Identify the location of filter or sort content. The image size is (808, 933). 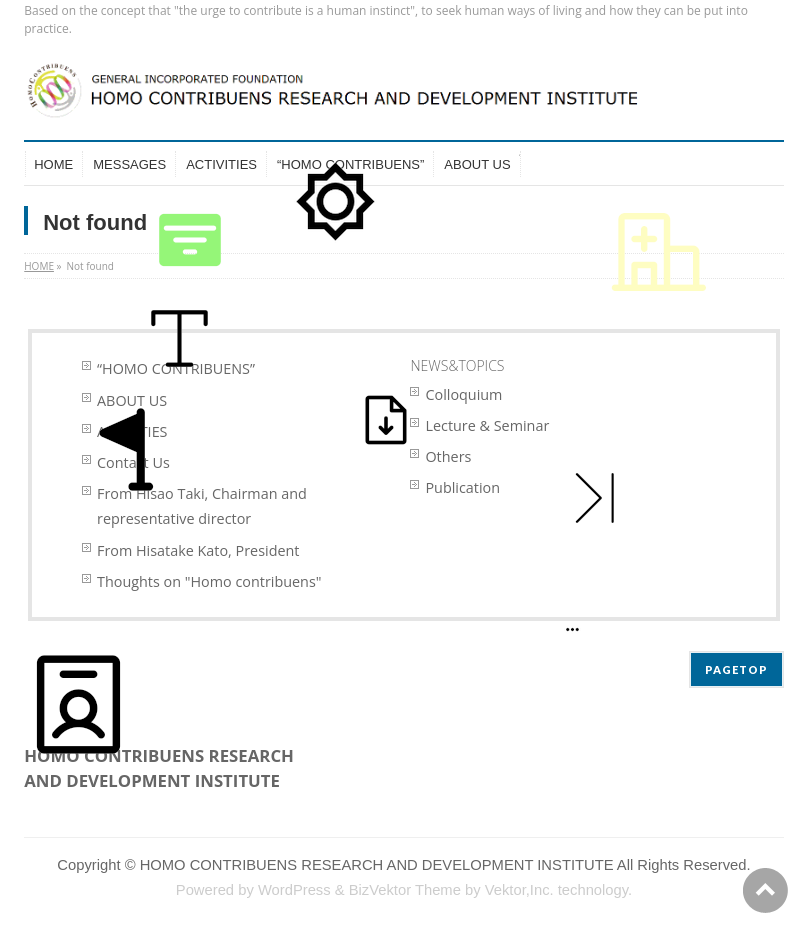
(190, 240).